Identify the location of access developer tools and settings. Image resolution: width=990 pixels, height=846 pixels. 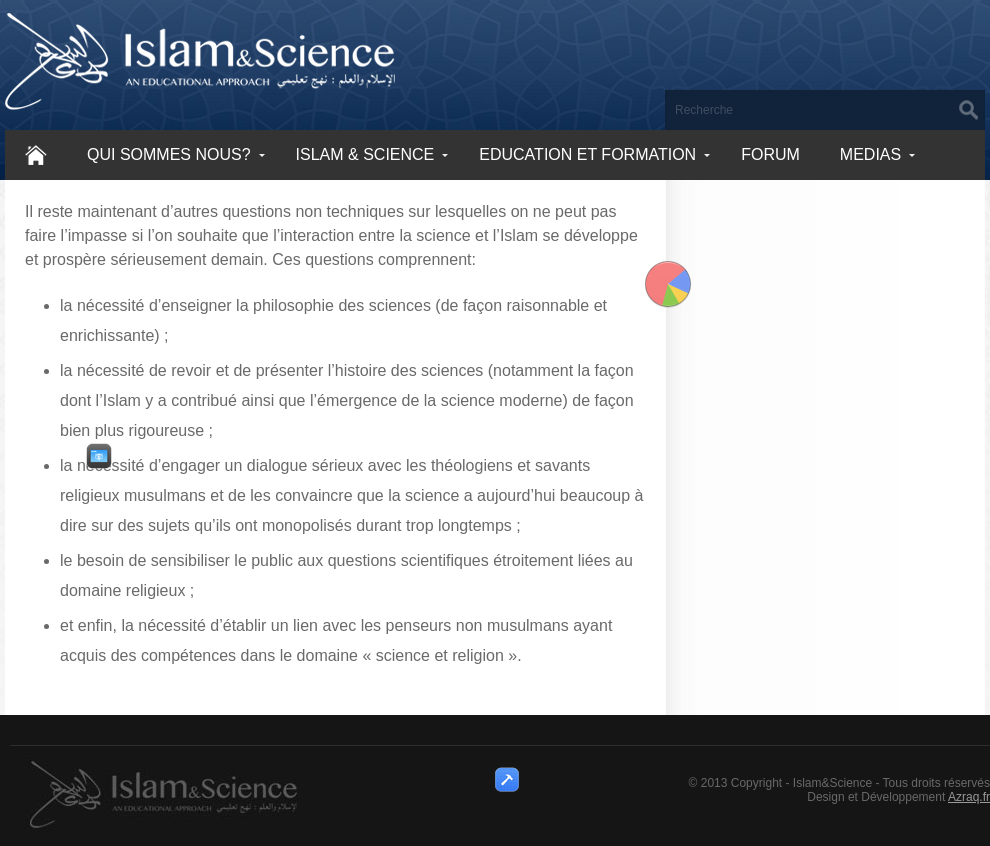
(507, 780).